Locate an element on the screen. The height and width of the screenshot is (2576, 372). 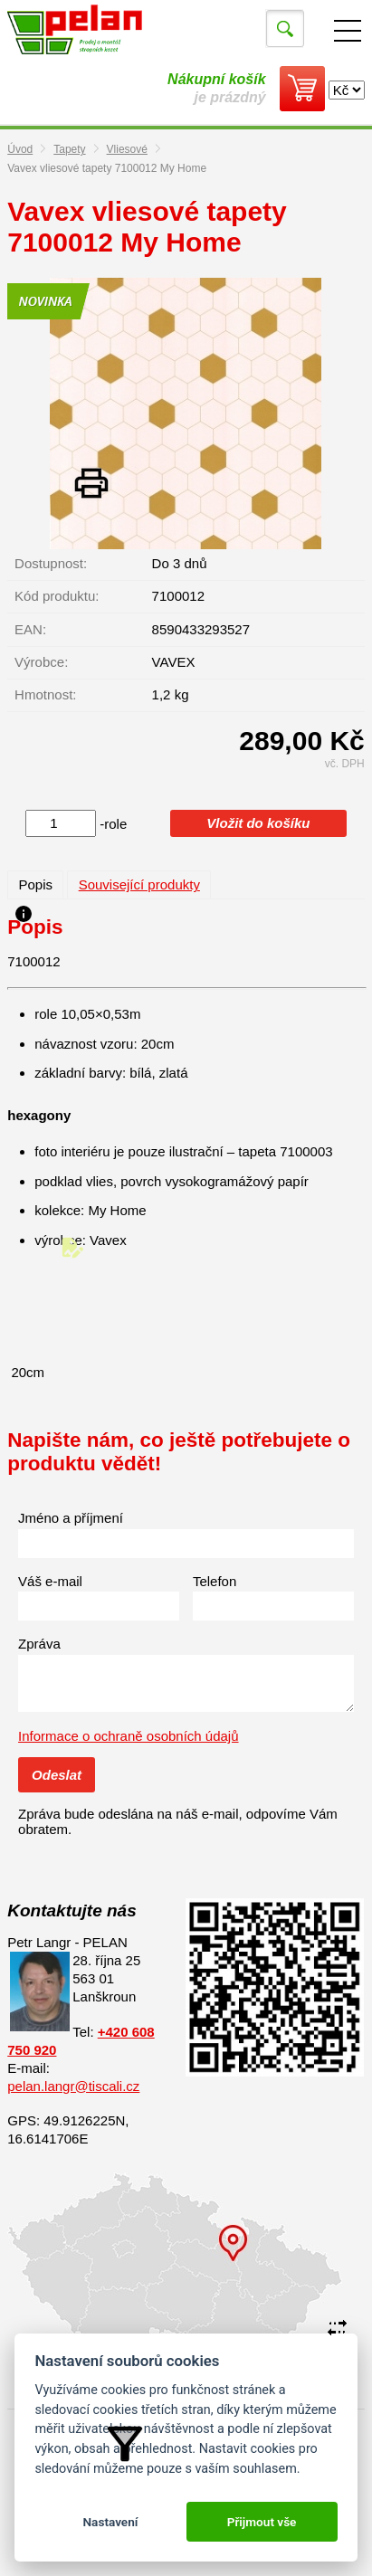
print this document is located at coordinates (91, 483).